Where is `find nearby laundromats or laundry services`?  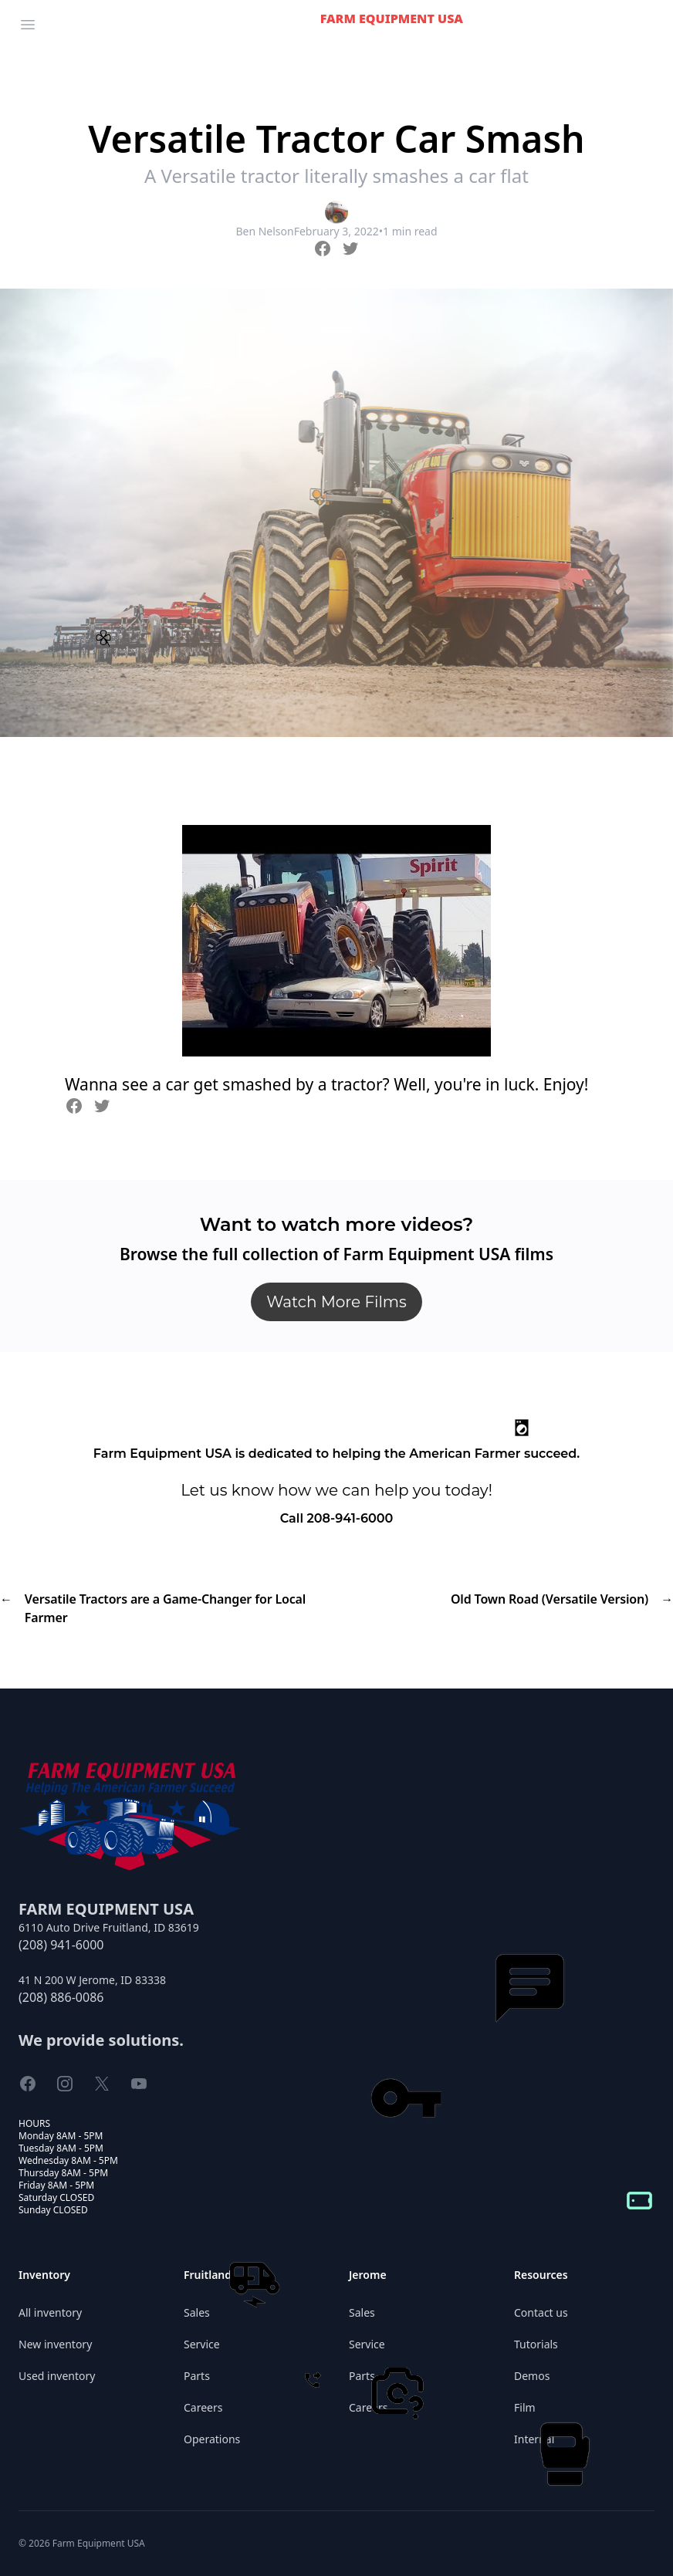
find nearby laundromats or laundry services is located at coordinates (522, 1428).